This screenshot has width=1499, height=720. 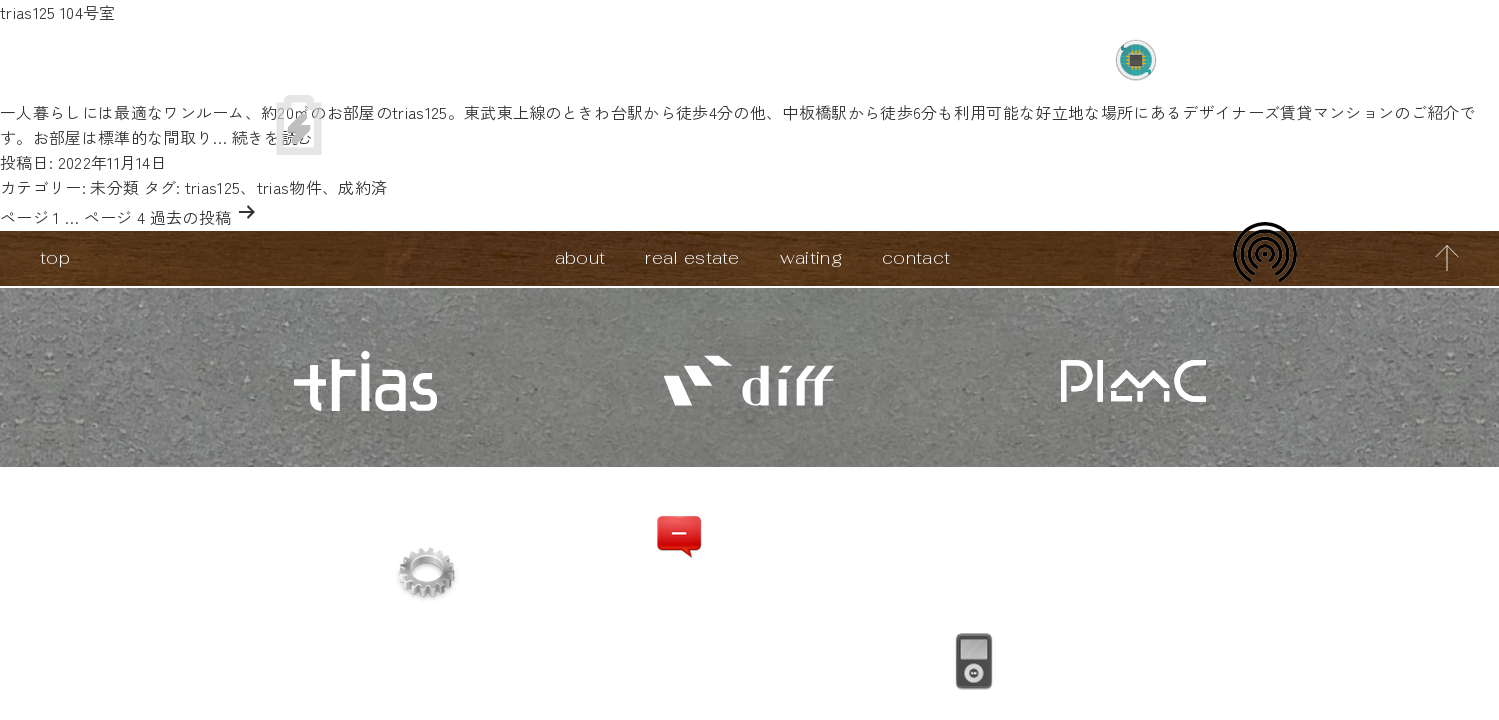 What do you see at coordinates (974, 661) in the screenshot?
I see `multimedia player device` at bounding box center [974, 661].